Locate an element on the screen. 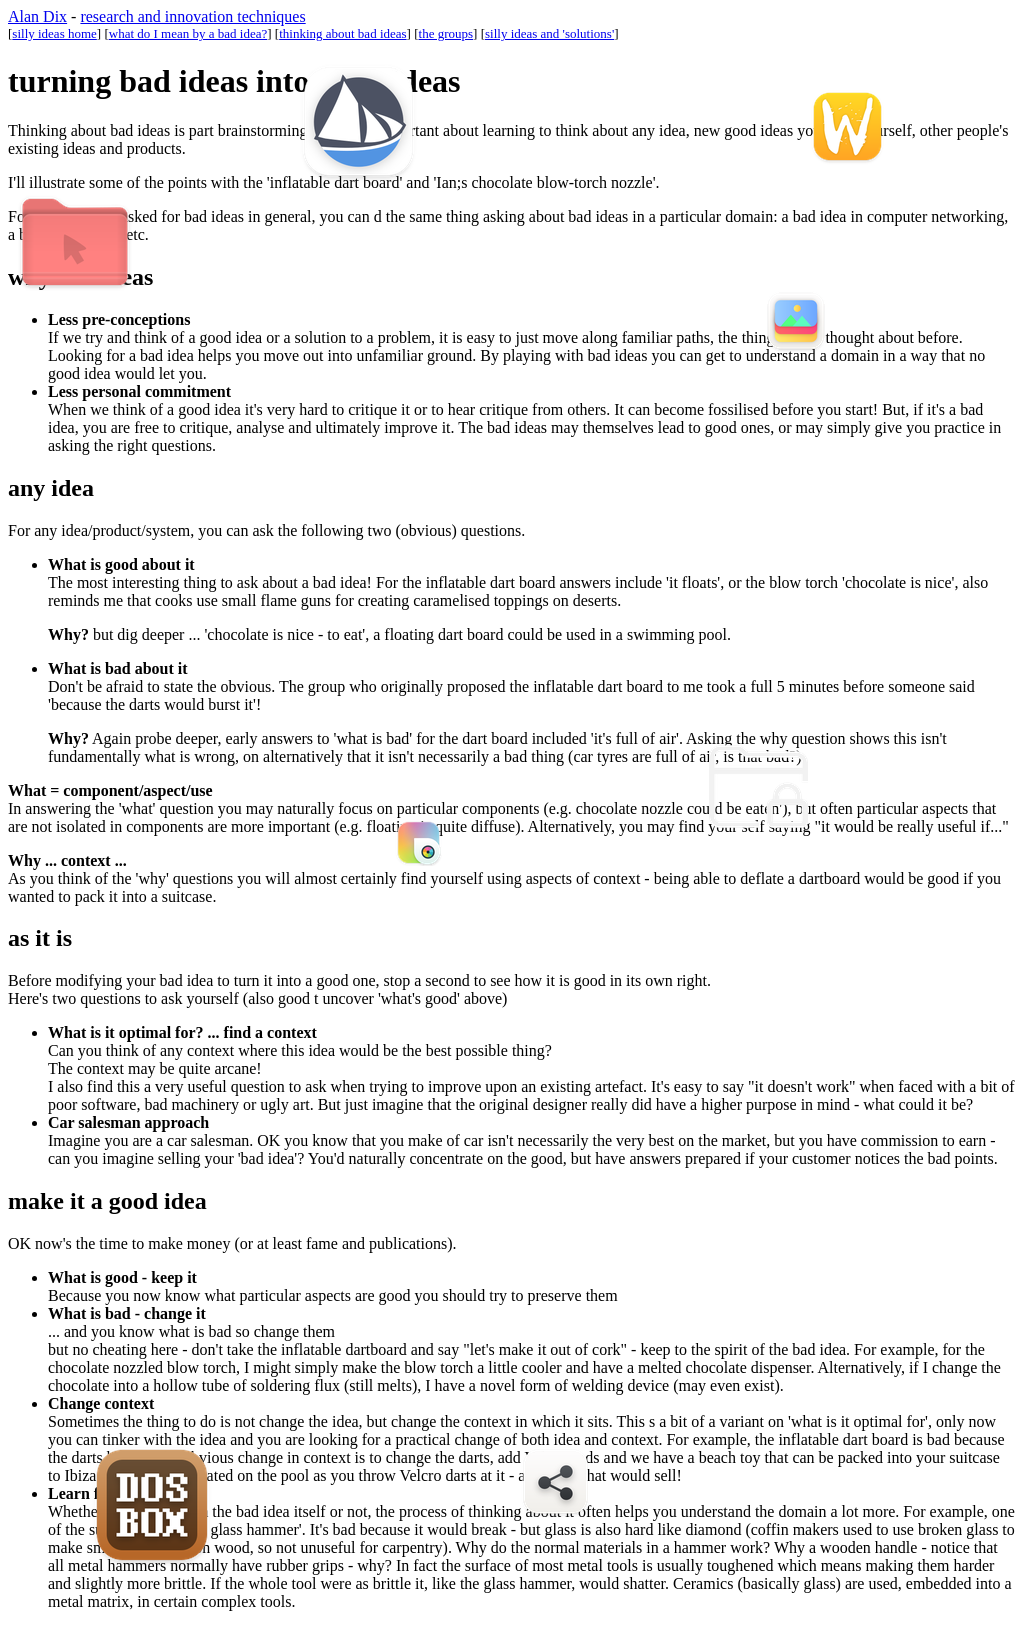 The width and height of the screenshot is (1024, 1627). launch DOSBox emulator is located at coordinates (152, 1505).